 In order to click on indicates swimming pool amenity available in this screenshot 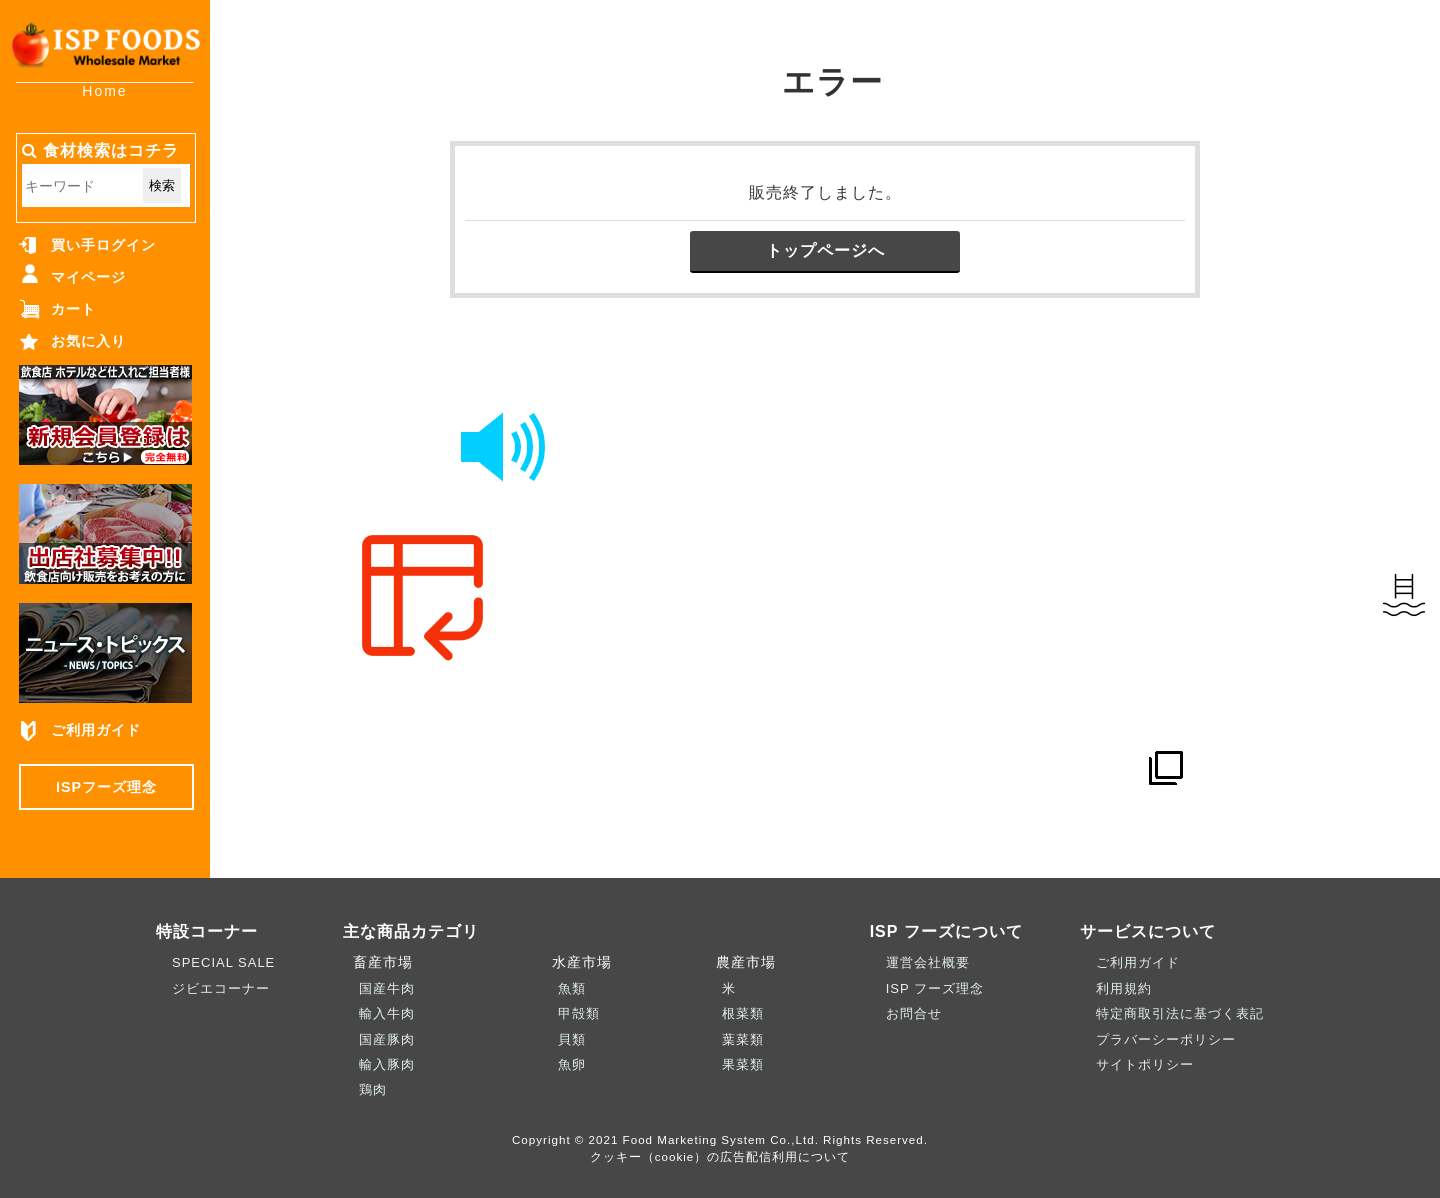, I will do `click(1404, 595)`.